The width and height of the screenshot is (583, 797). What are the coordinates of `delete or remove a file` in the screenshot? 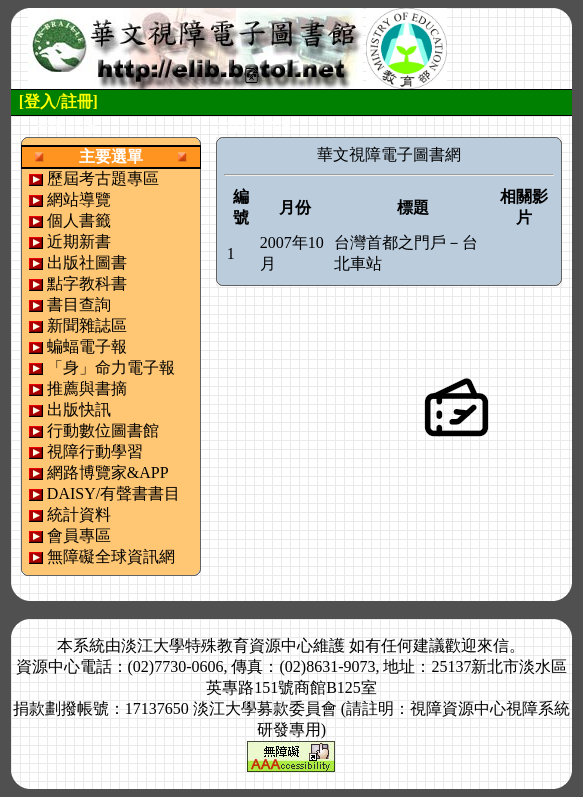 It's located at (251, 75).